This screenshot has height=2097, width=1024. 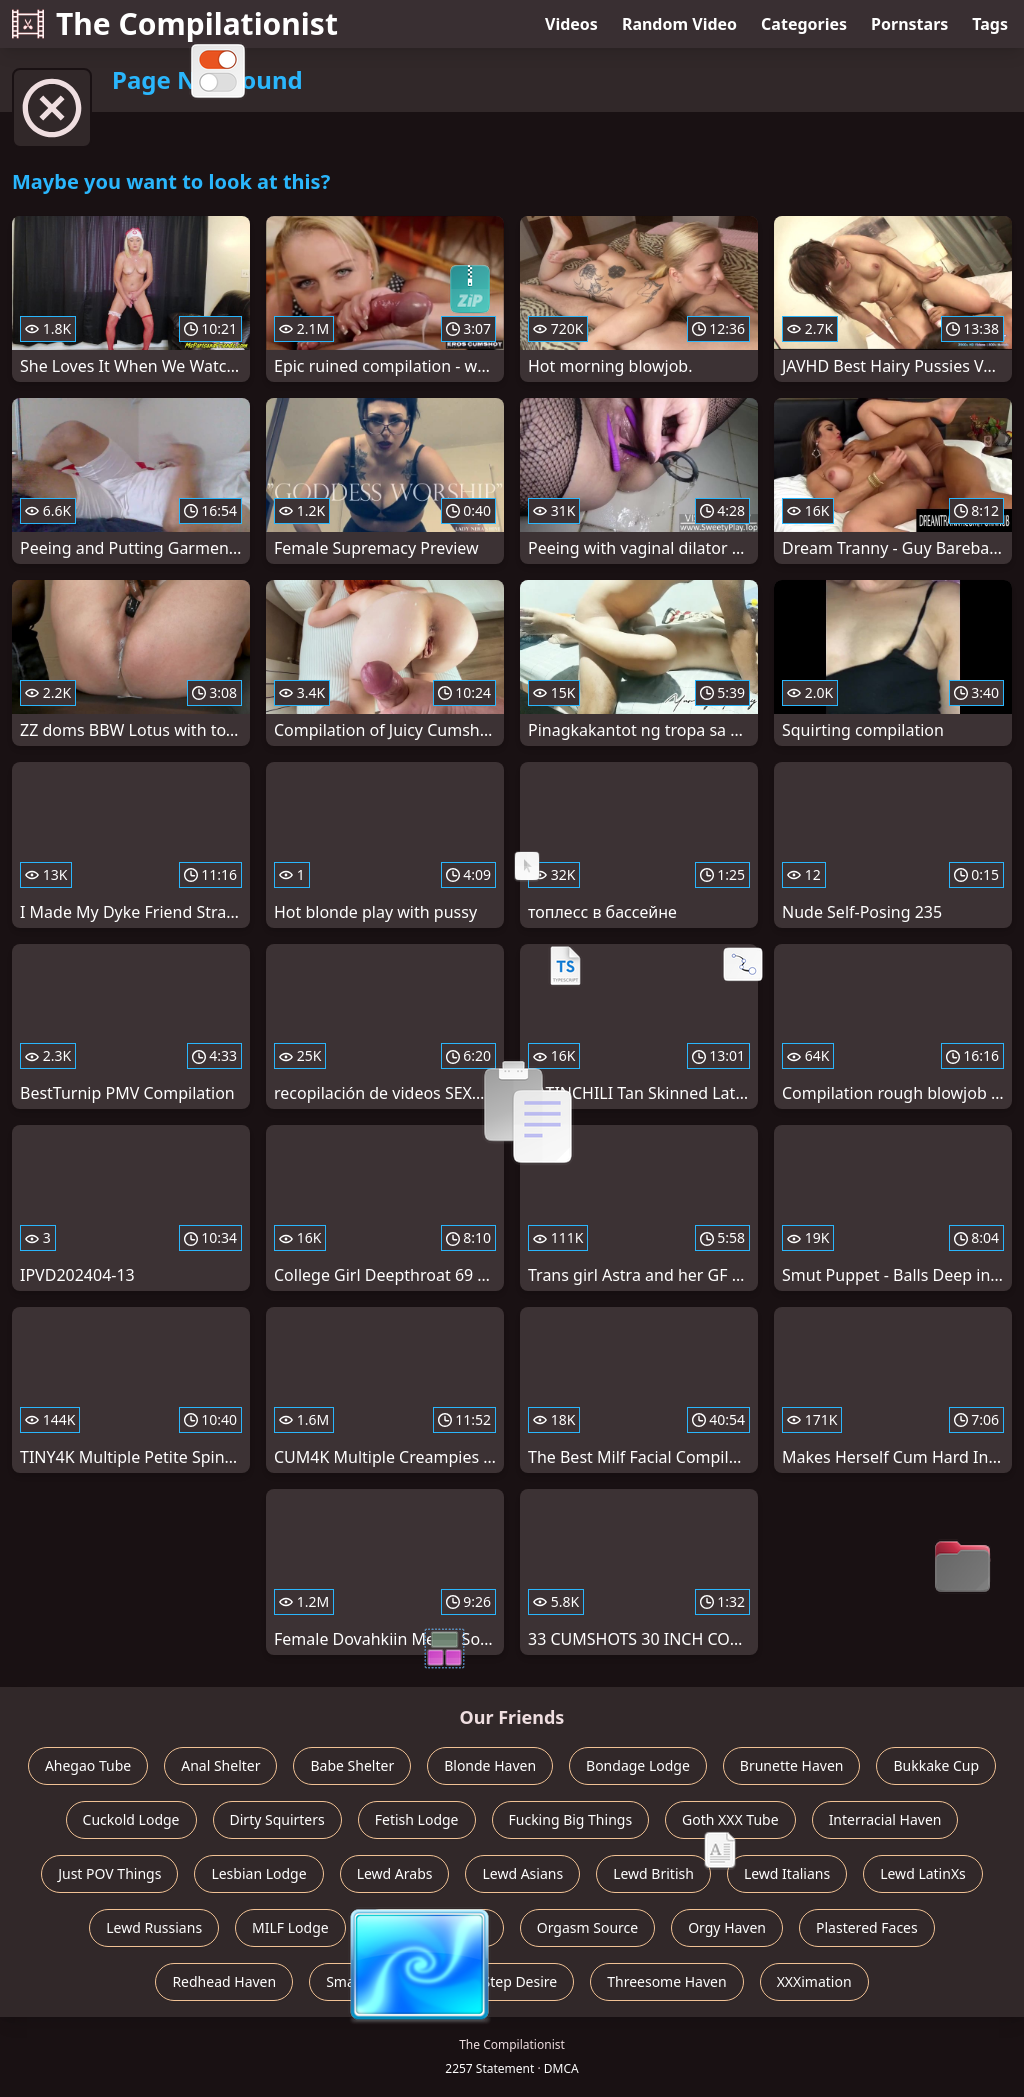 What do you see at coordinates (470, 289) in the screenshot?
I see `open a compressed zip archive` at bounding box center [470, 289].